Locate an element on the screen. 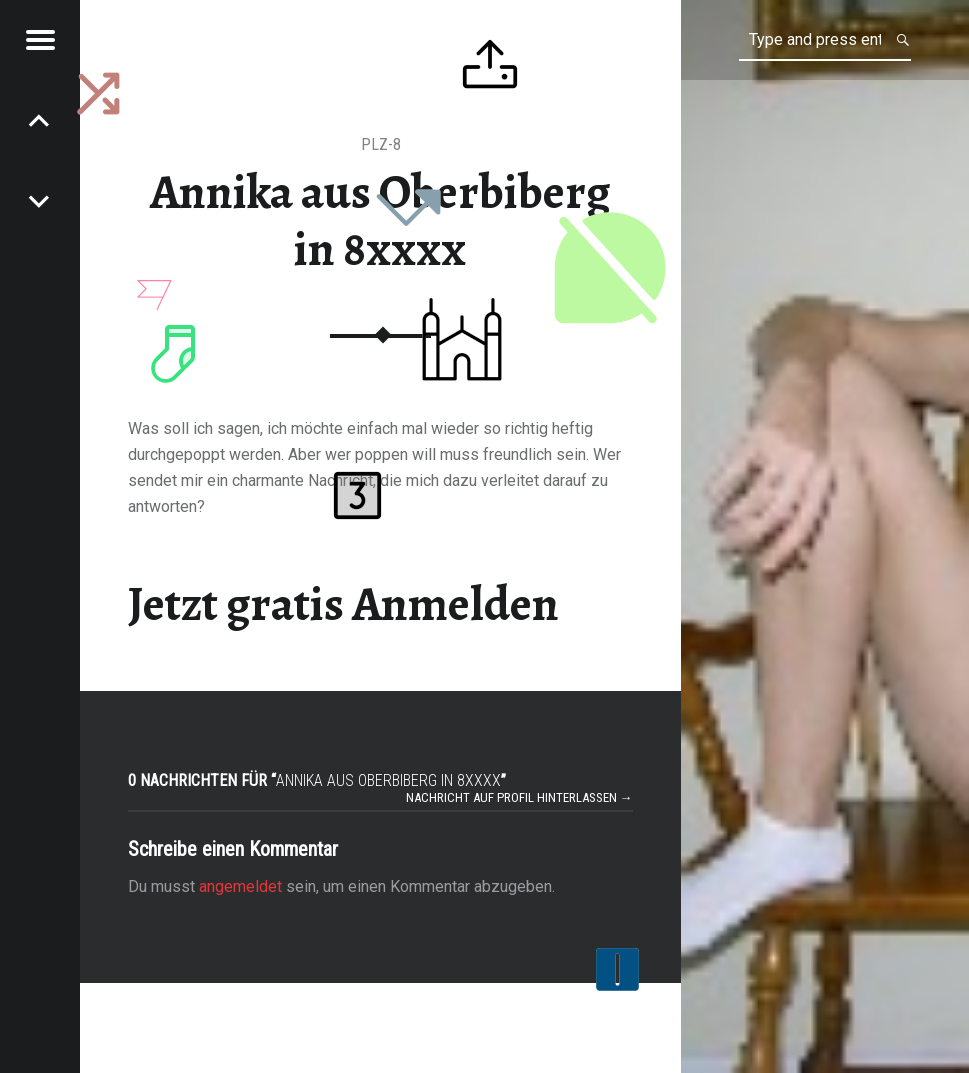 This screenshot has height=1073, width=969. flag or bookmark an item is located at coordinates (153, 293).